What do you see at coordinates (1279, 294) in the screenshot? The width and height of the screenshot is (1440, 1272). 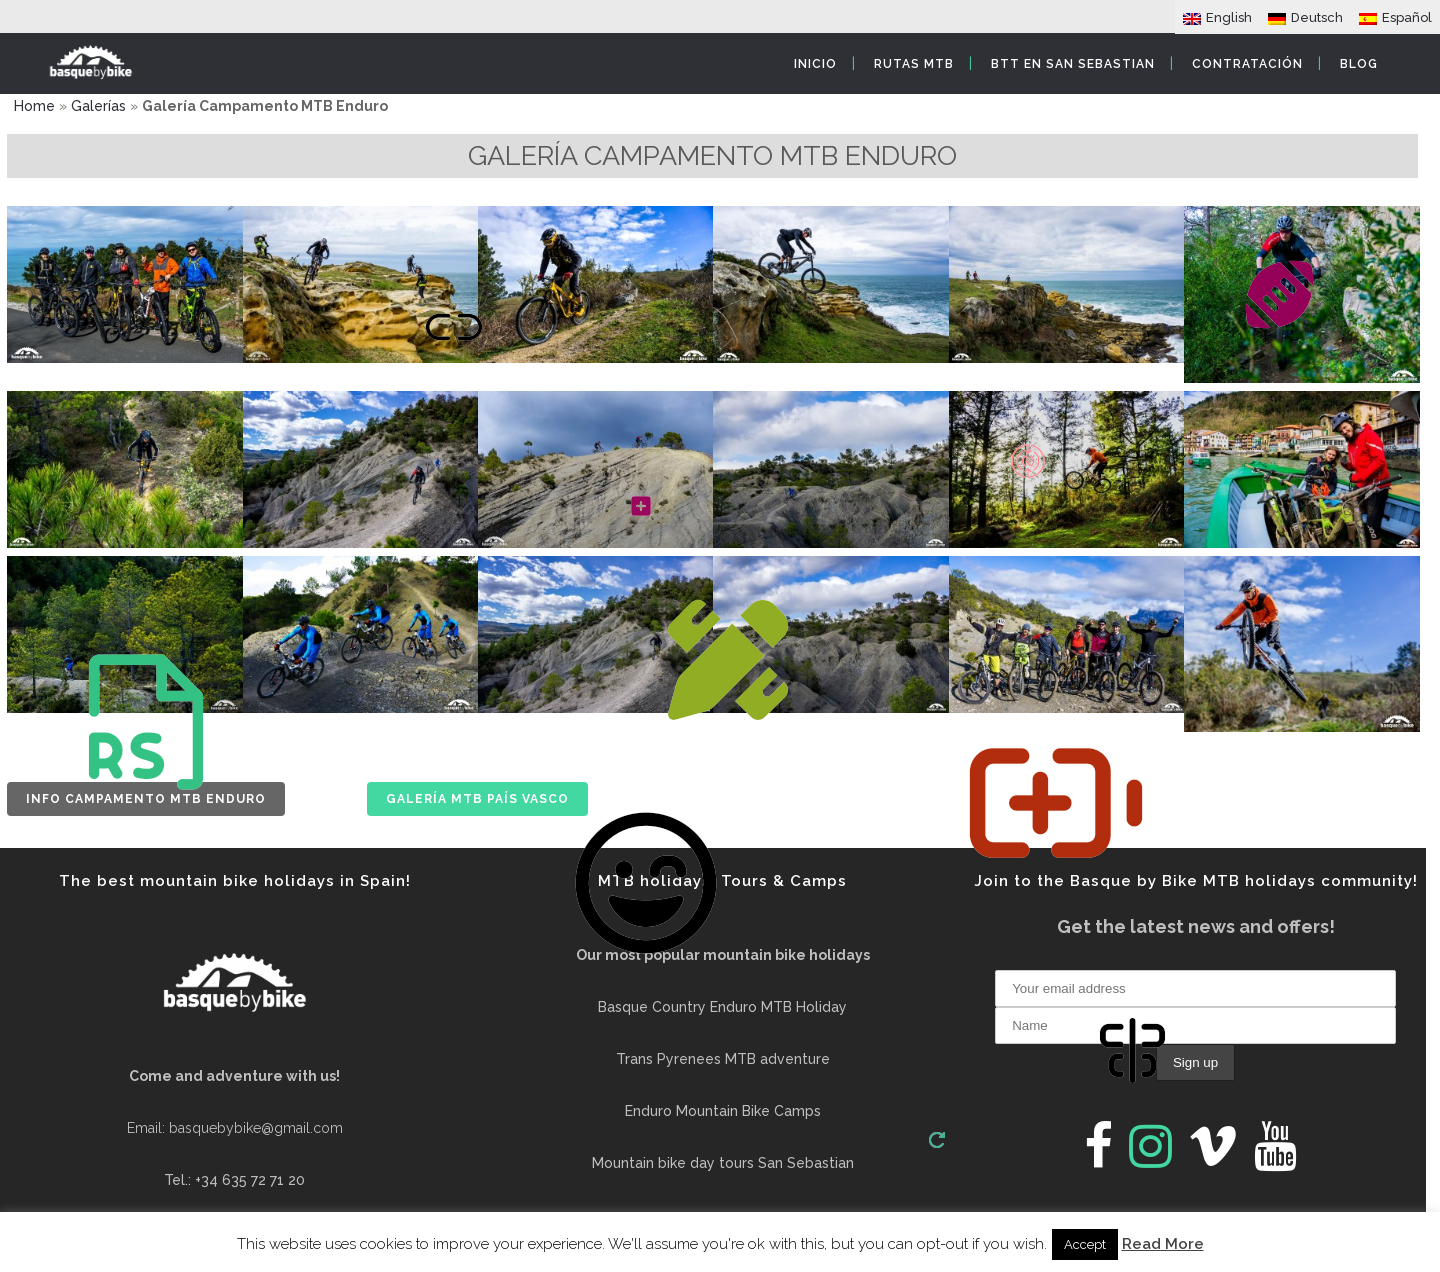 I see `access football or american sports content` at bounding box center [1279, 294].